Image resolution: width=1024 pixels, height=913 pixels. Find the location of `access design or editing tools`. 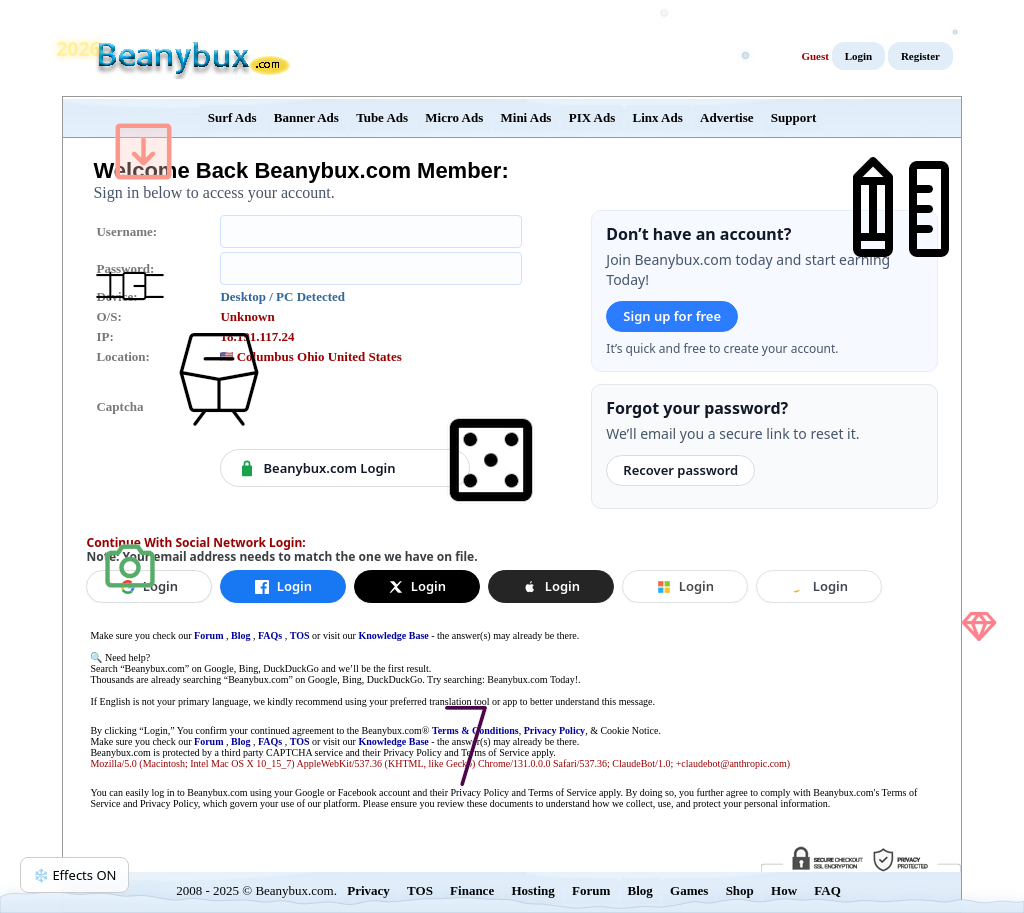

access design or editing tools is located at coordinates (901, 209).